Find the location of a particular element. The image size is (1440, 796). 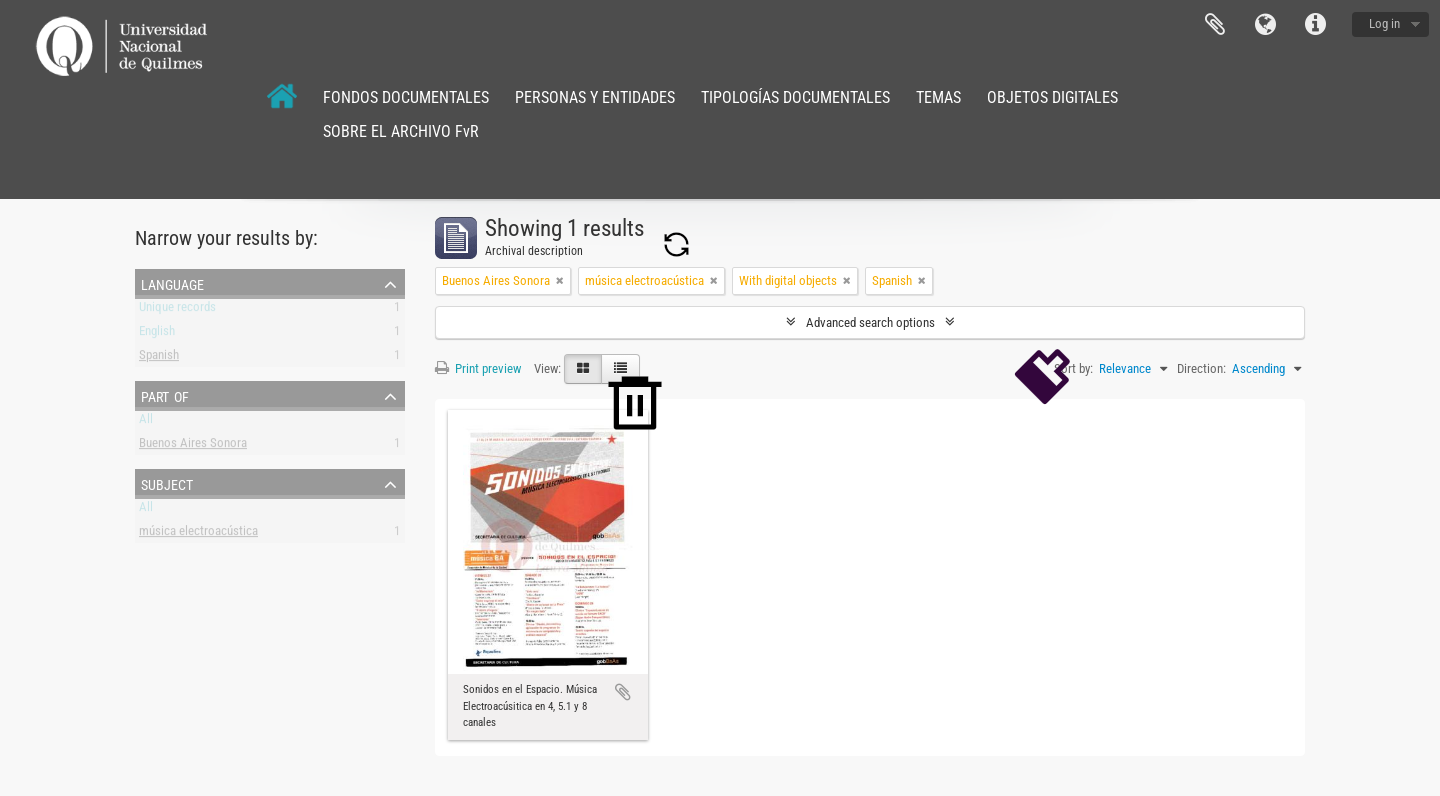

delete selected item is located at coordinates (635, 403).